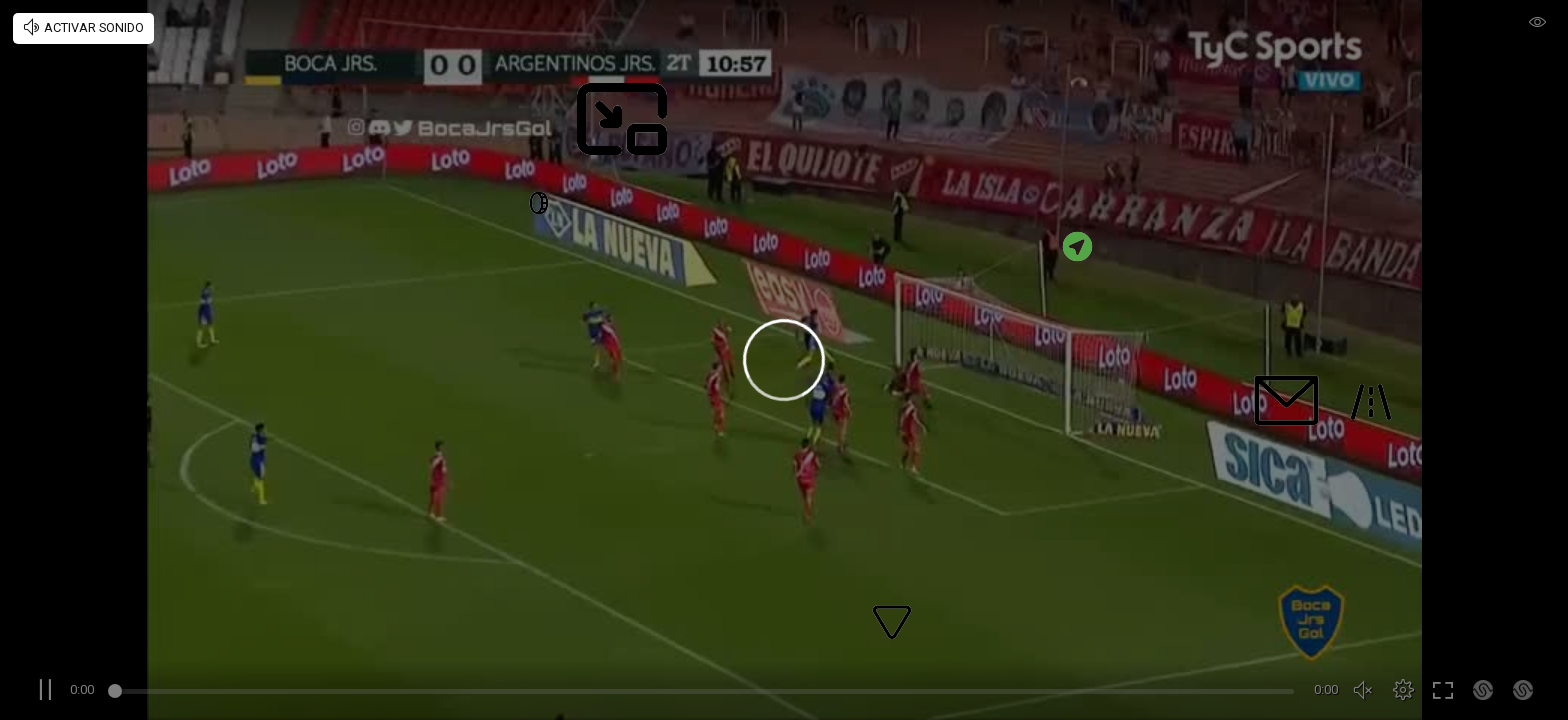 The width and height of the screenshot is (1568, 720). What do you see at coordinates (1286, 400) in the screenshot?
I see `open your inbox` at bounding box center [1286, 400].